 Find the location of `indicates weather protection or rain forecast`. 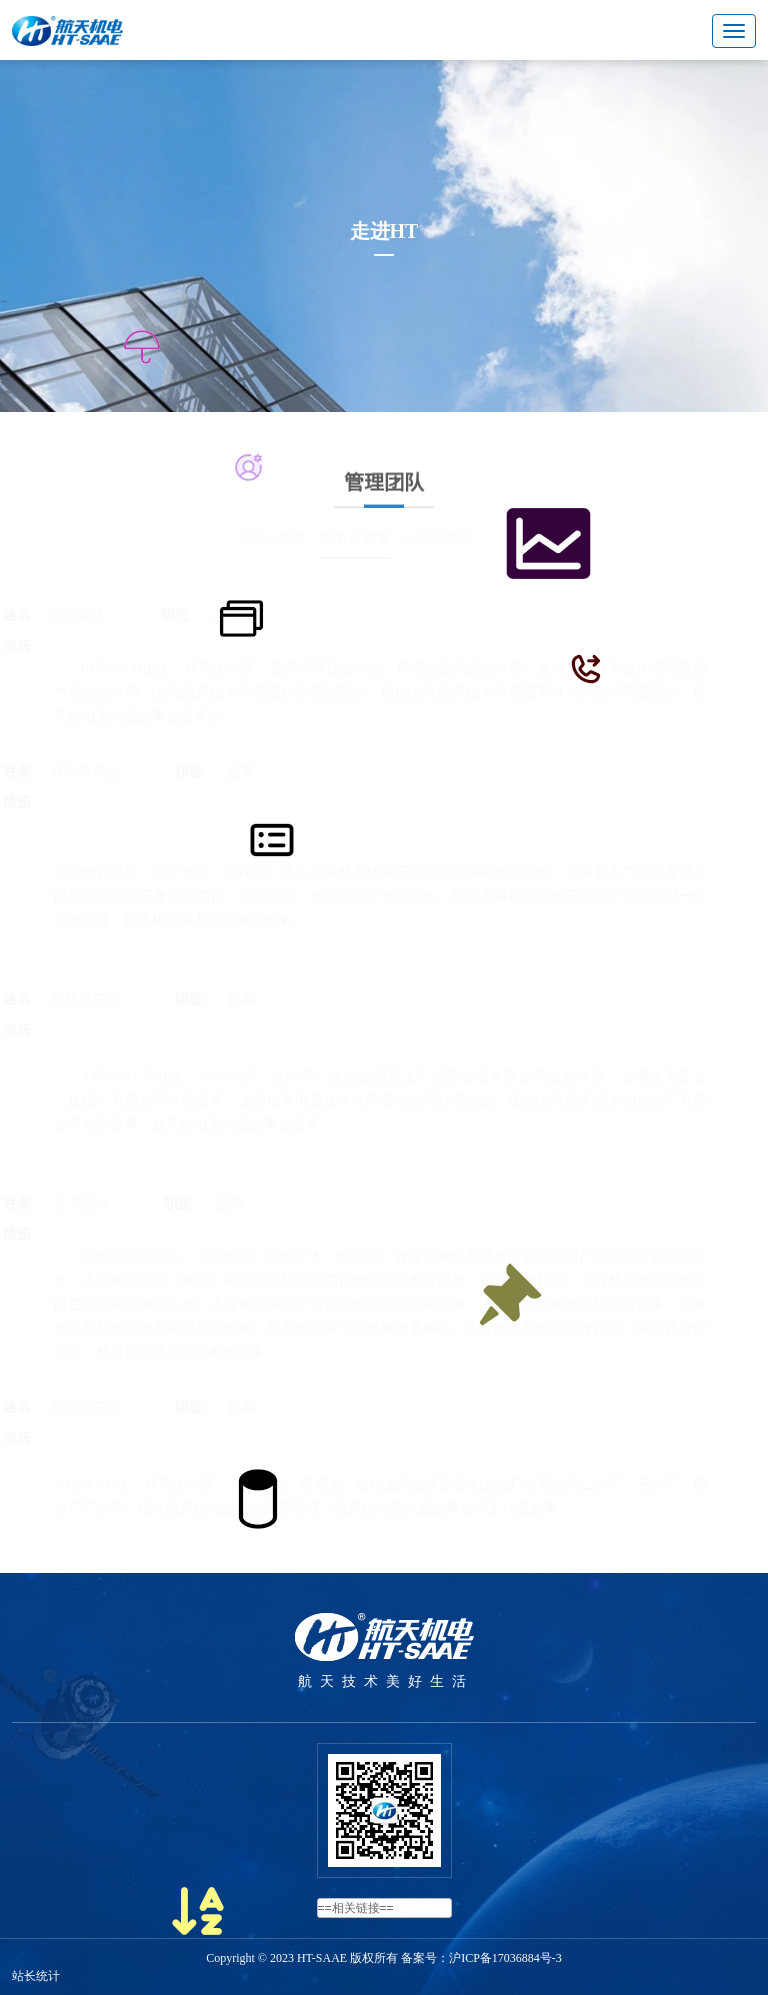

indicates weather protection or rain forecast is located at coordinates (142, 347).